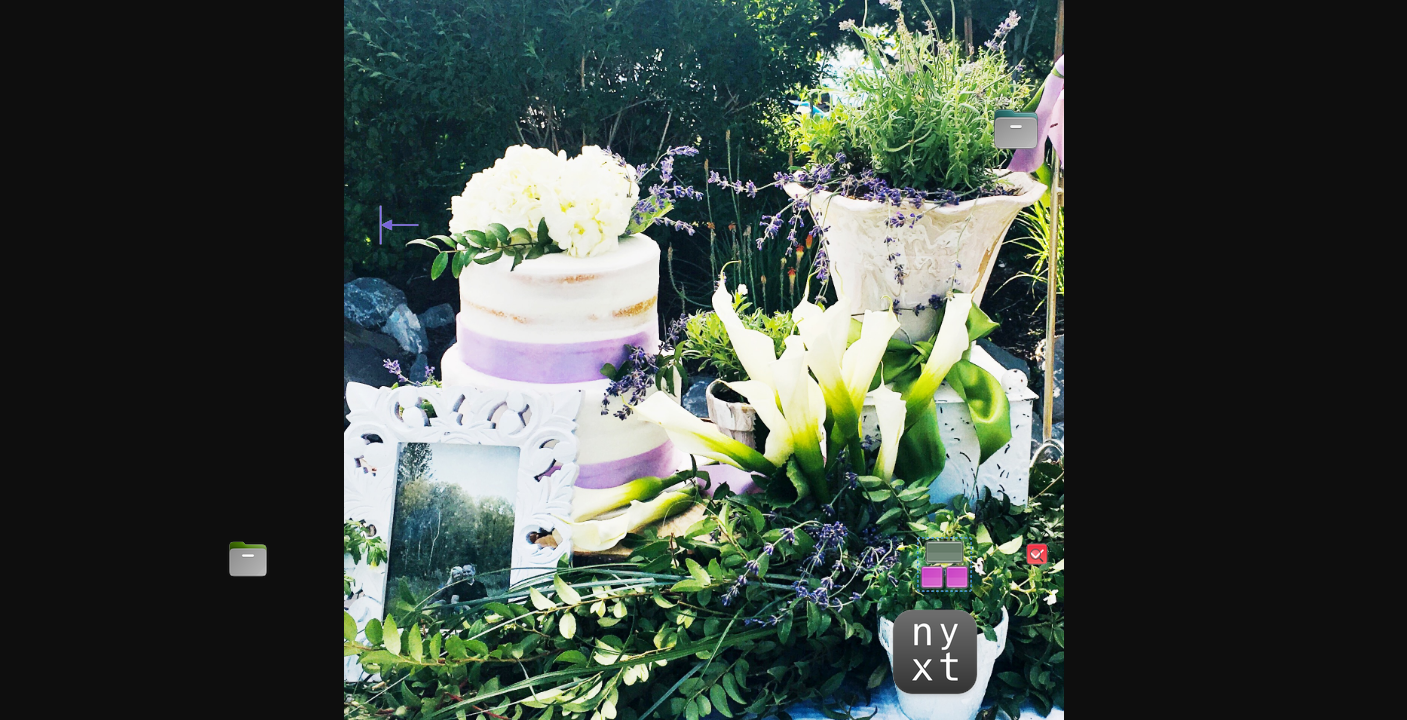 The width and height of the screenshot is (1407, 720). Describe the element at coordinates (399, 225) in the screenshot. I see `go to the first item in a list or sequence` at that location.